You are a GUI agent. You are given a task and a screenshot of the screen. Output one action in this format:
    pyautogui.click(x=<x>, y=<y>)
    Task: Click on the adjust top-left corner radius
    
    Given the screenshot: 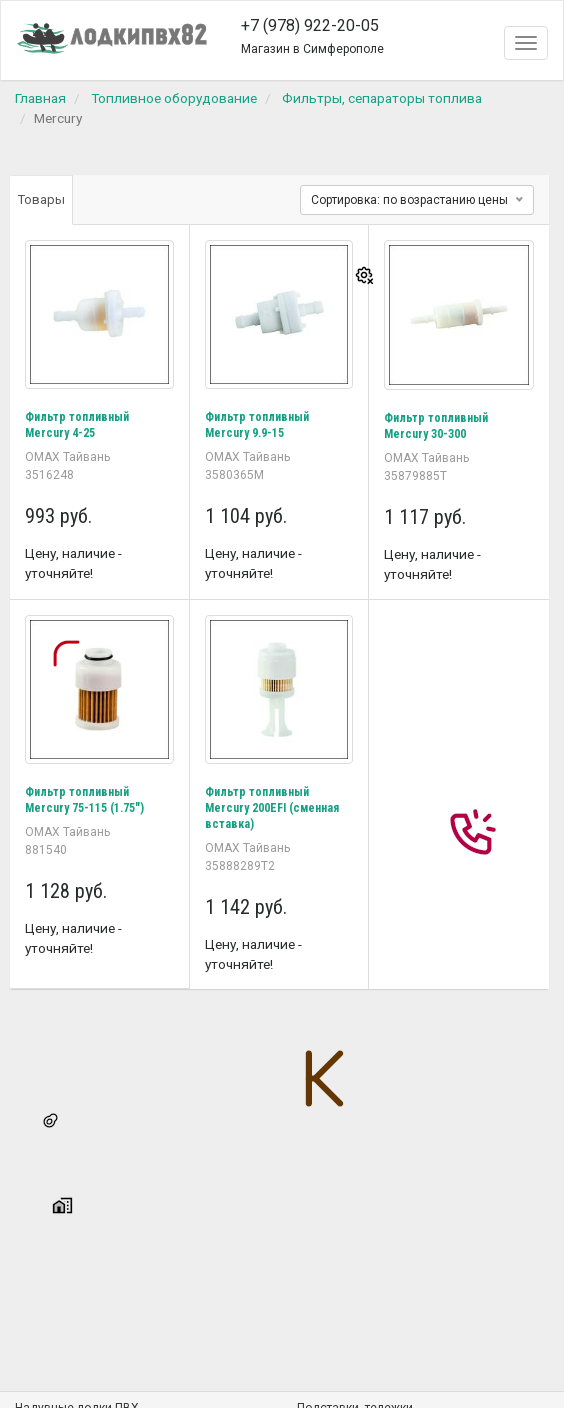 What is the action you would take?
    pyautogui.click(x=66, y=653)
    